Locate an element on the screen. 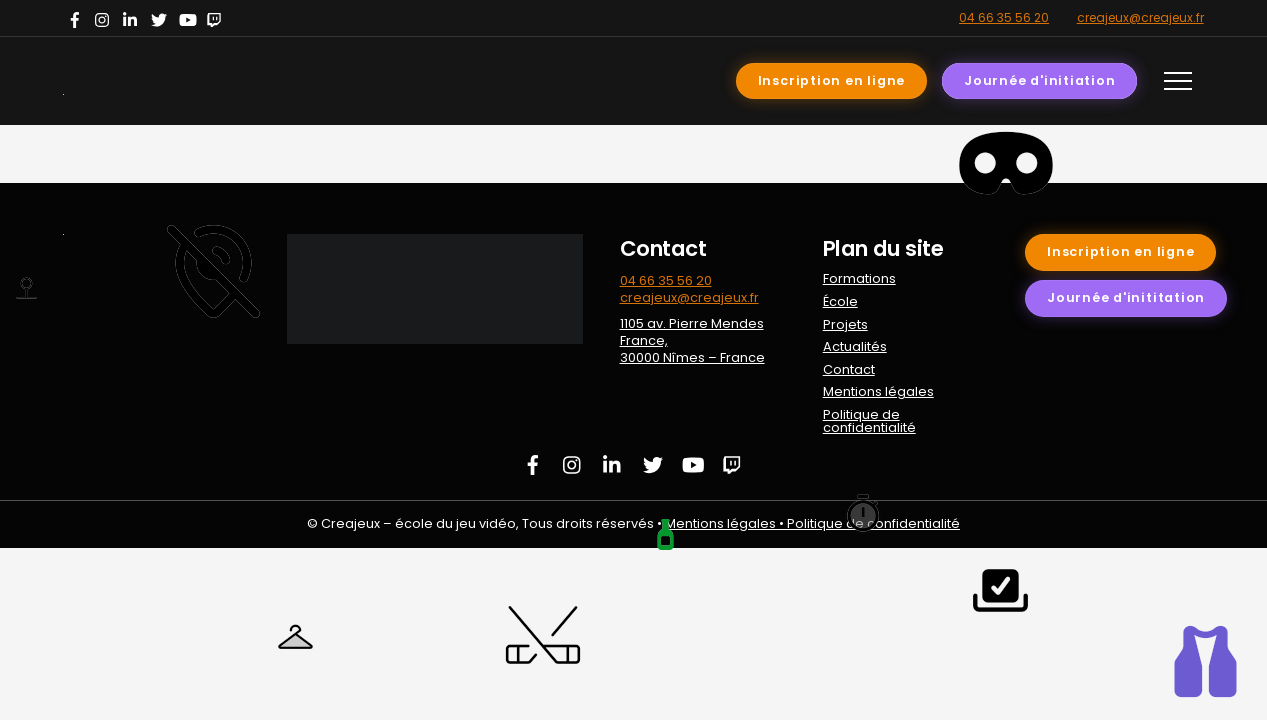 This screenshot has height=720, width=1267. browse wine selection or menu is located at coordinates (665, 534).